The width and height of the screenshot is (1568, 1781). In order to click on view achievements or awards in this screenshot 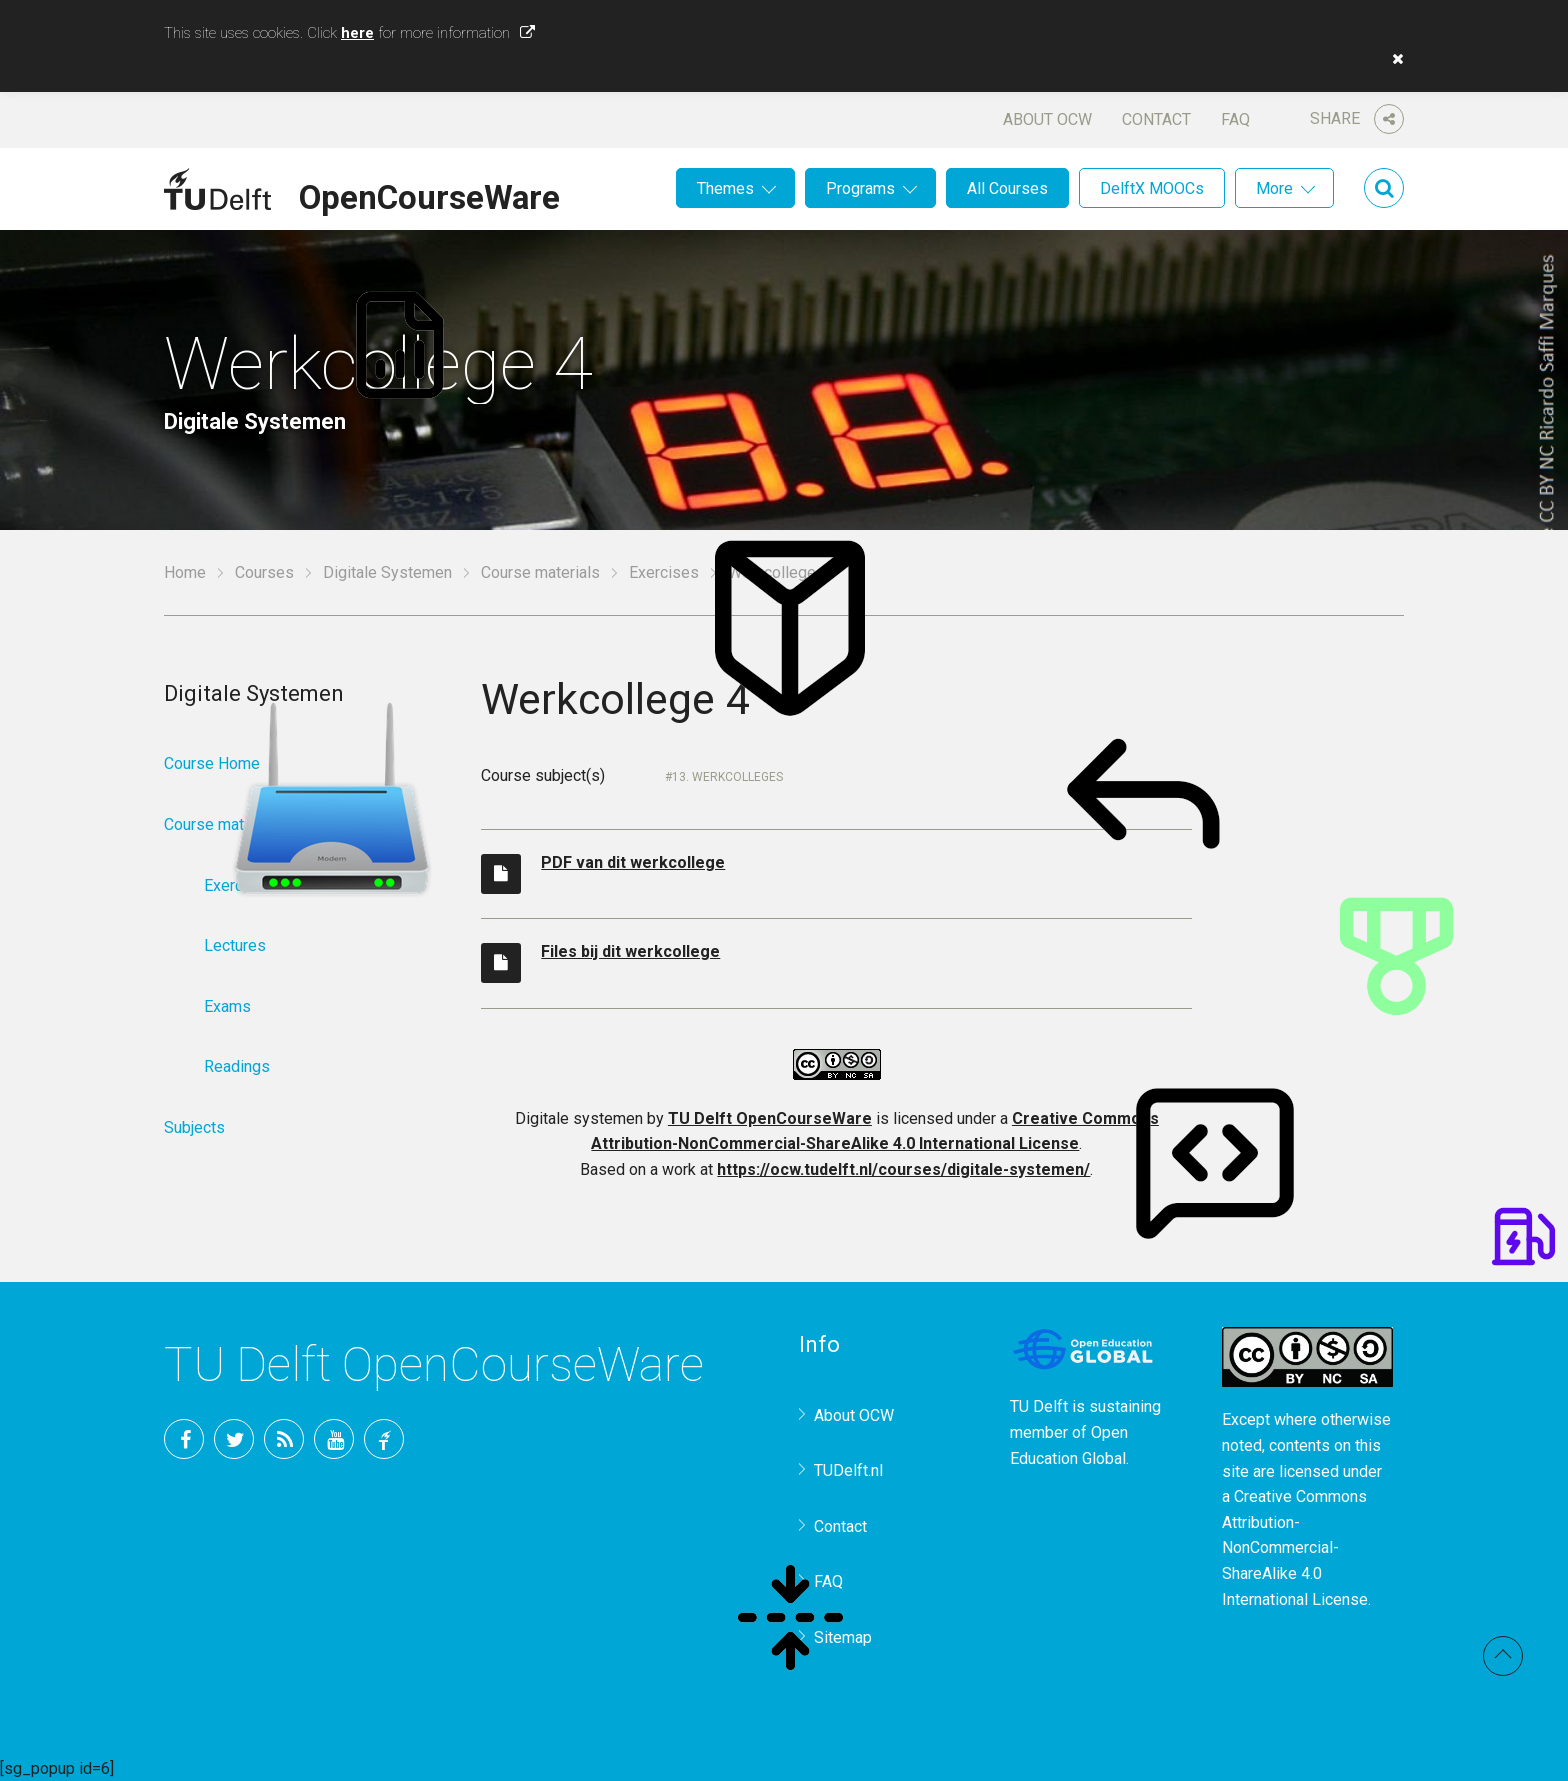, I will do `click(1396, 949)`.